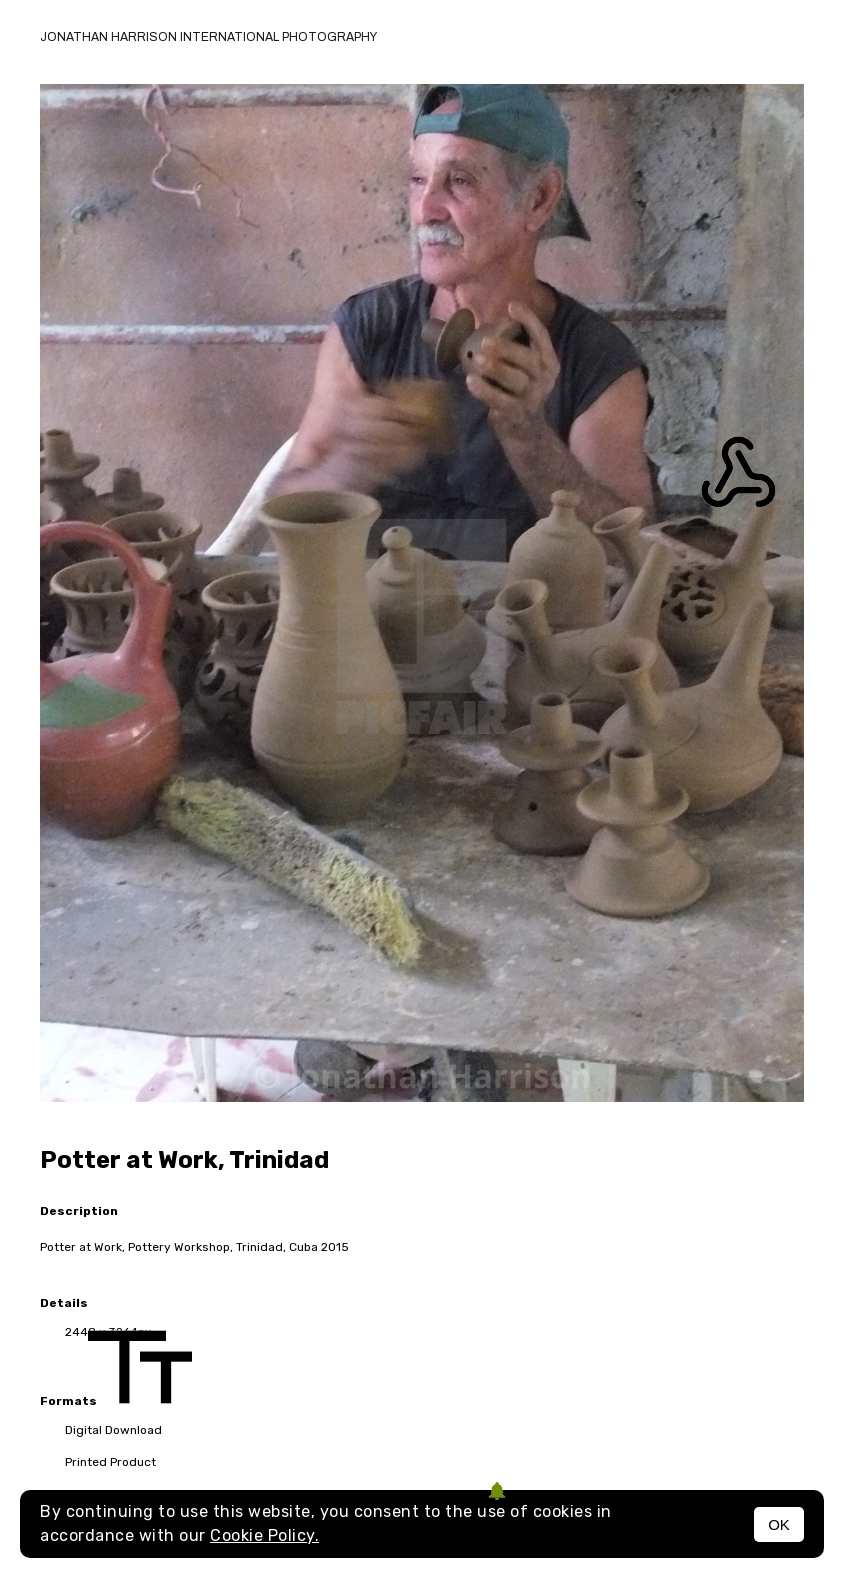 This screenshot has height=1593, width=844. I want to click on view notifications, so click(497, 1491).